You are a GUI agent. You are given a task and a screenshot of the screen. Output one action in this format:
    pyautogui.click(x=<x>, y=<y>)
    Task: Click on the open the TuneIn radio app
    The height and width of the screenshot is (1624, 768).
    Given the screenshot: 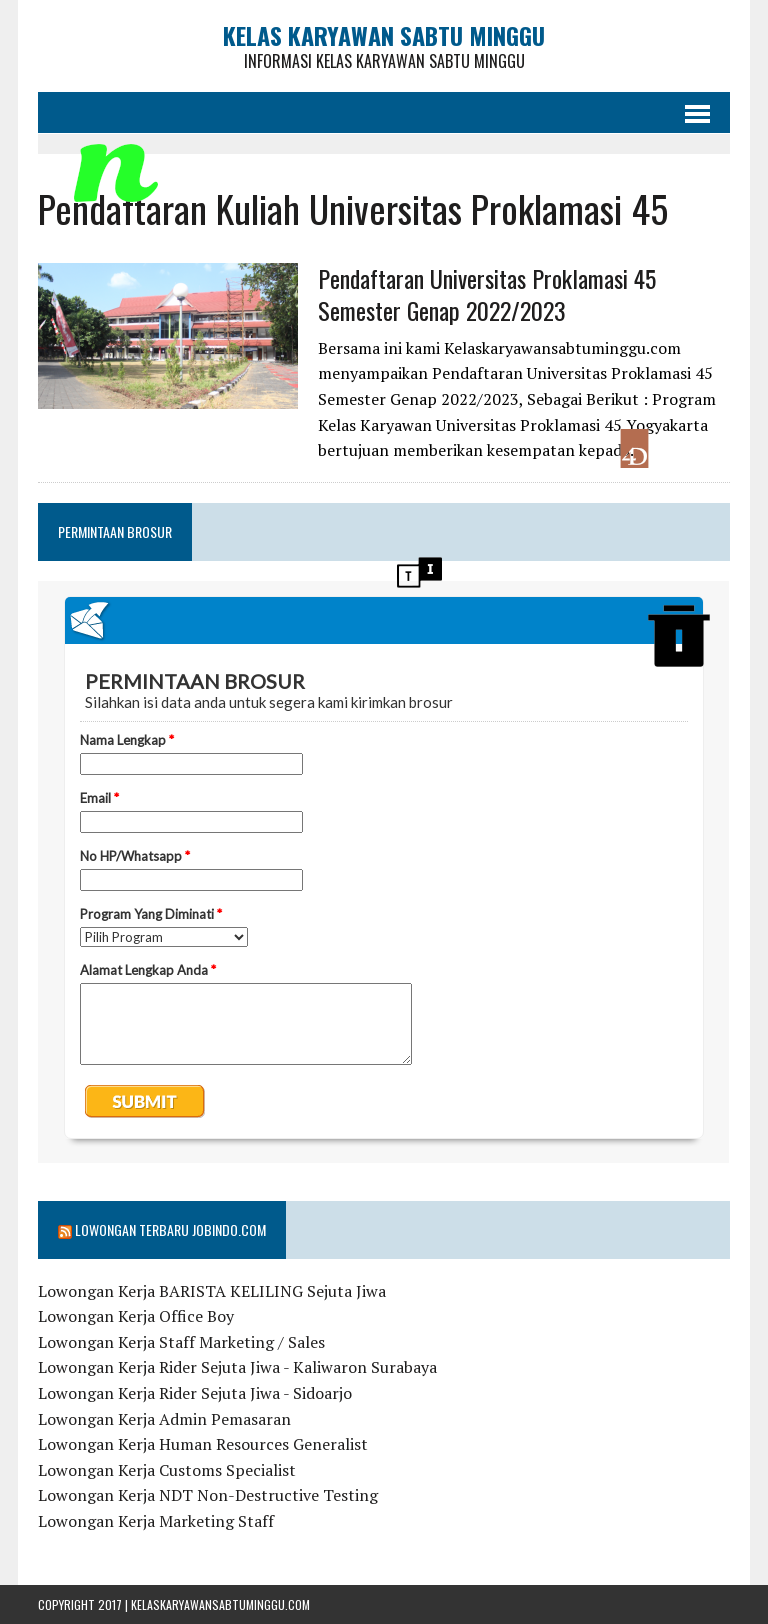 What is the action you would take?
    pyautogui.click(x=419, y=572)
    